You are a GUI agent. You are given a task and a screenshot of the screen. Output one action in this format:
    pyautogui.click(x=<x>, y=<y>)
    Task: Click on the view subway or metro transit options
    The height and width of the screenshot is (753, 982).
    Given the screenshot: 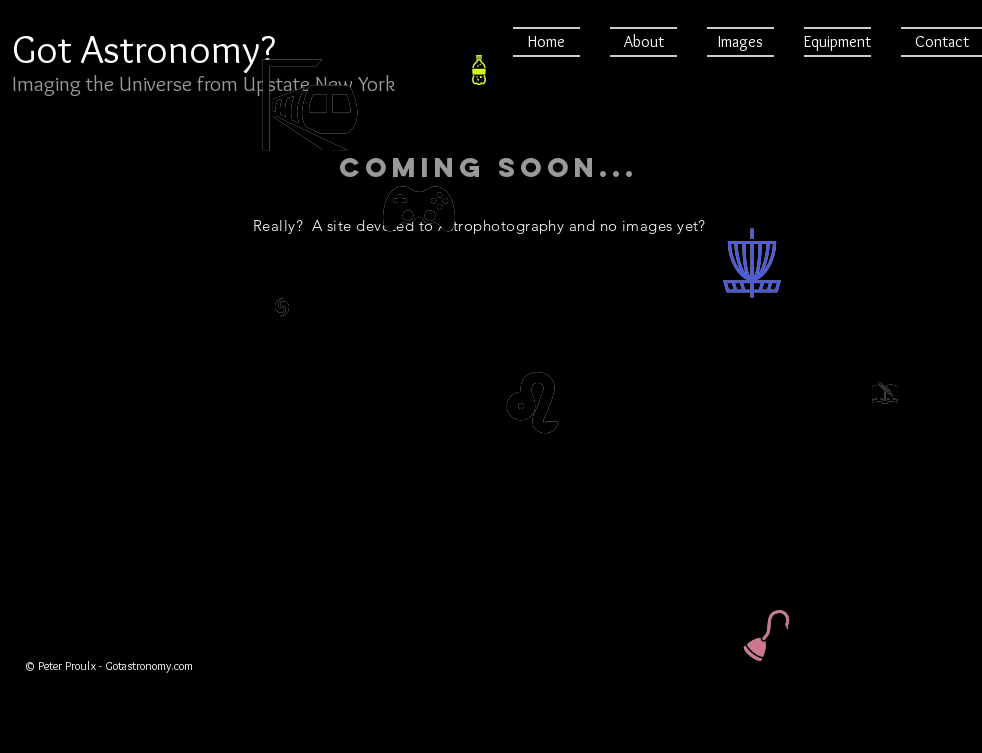 What is the action you would take?
    pyautogui.click(x=309, y=104)
    